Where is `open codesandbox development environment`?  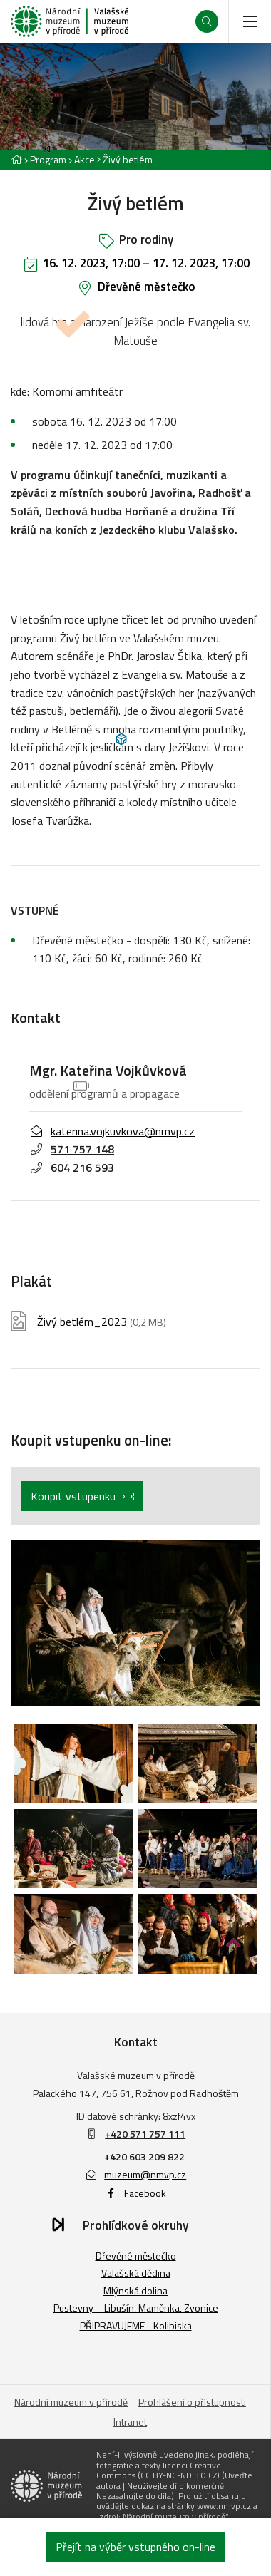 open codesandbox development environment is located at coordinates (121, 739).